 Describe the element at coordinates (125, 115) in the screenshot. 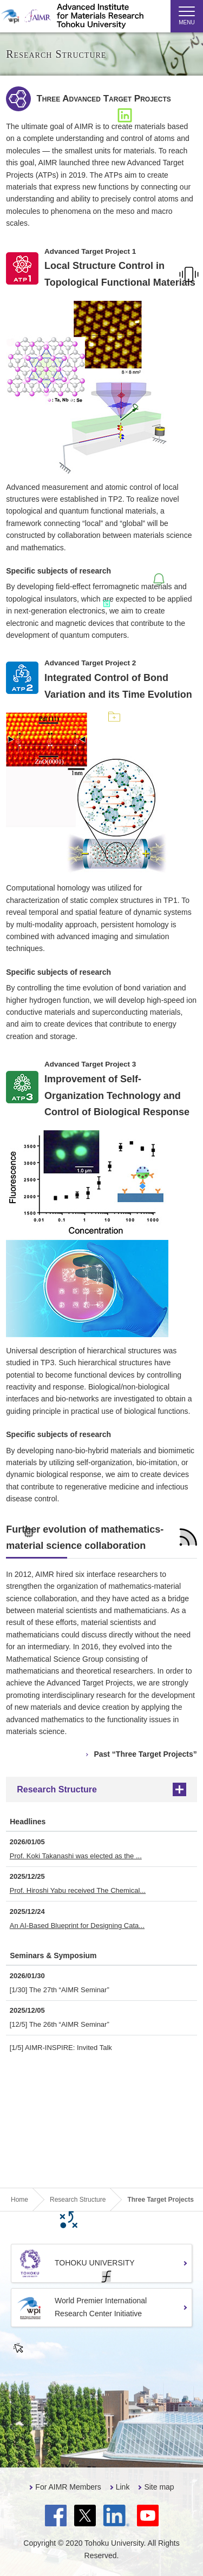

I see `open LinkedIn profile or app` at that location.